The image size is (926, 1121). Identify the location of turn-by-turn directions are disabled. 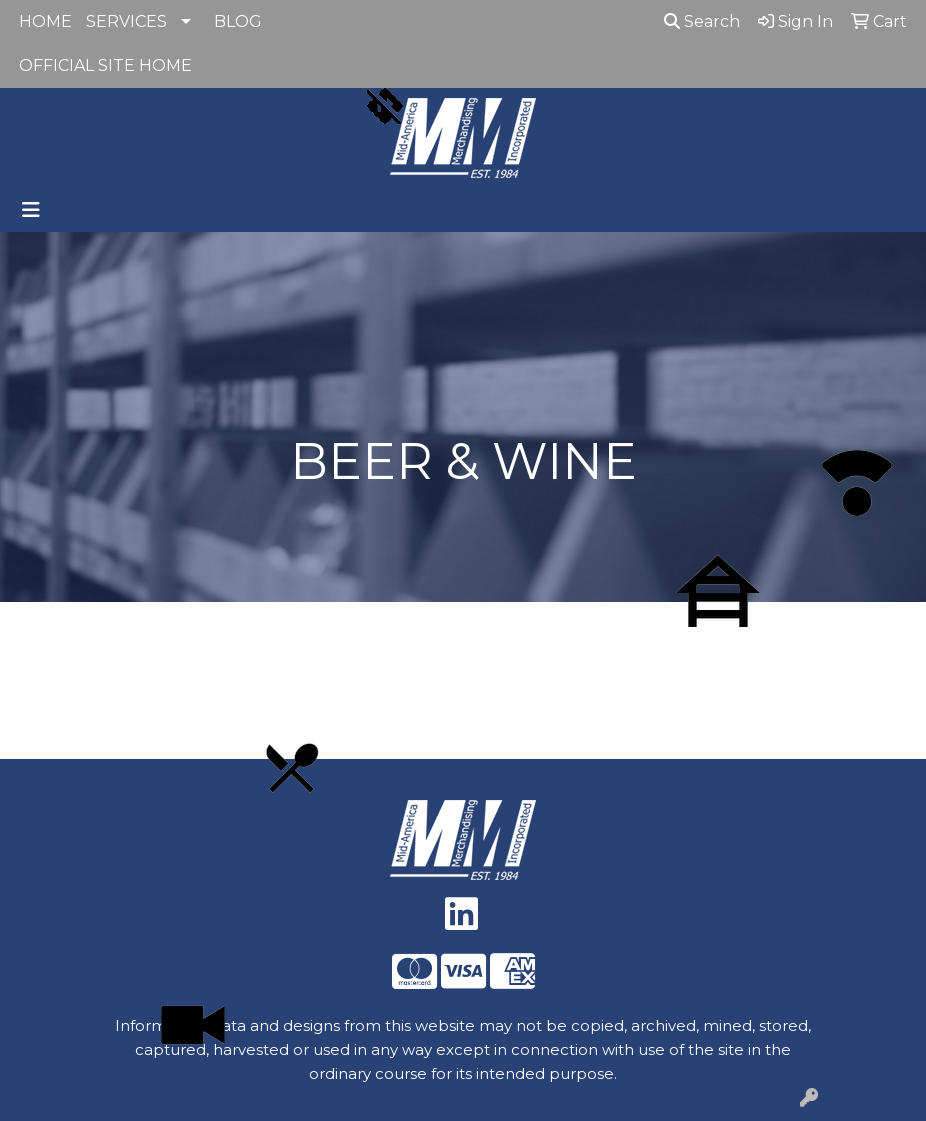
(385, 106).